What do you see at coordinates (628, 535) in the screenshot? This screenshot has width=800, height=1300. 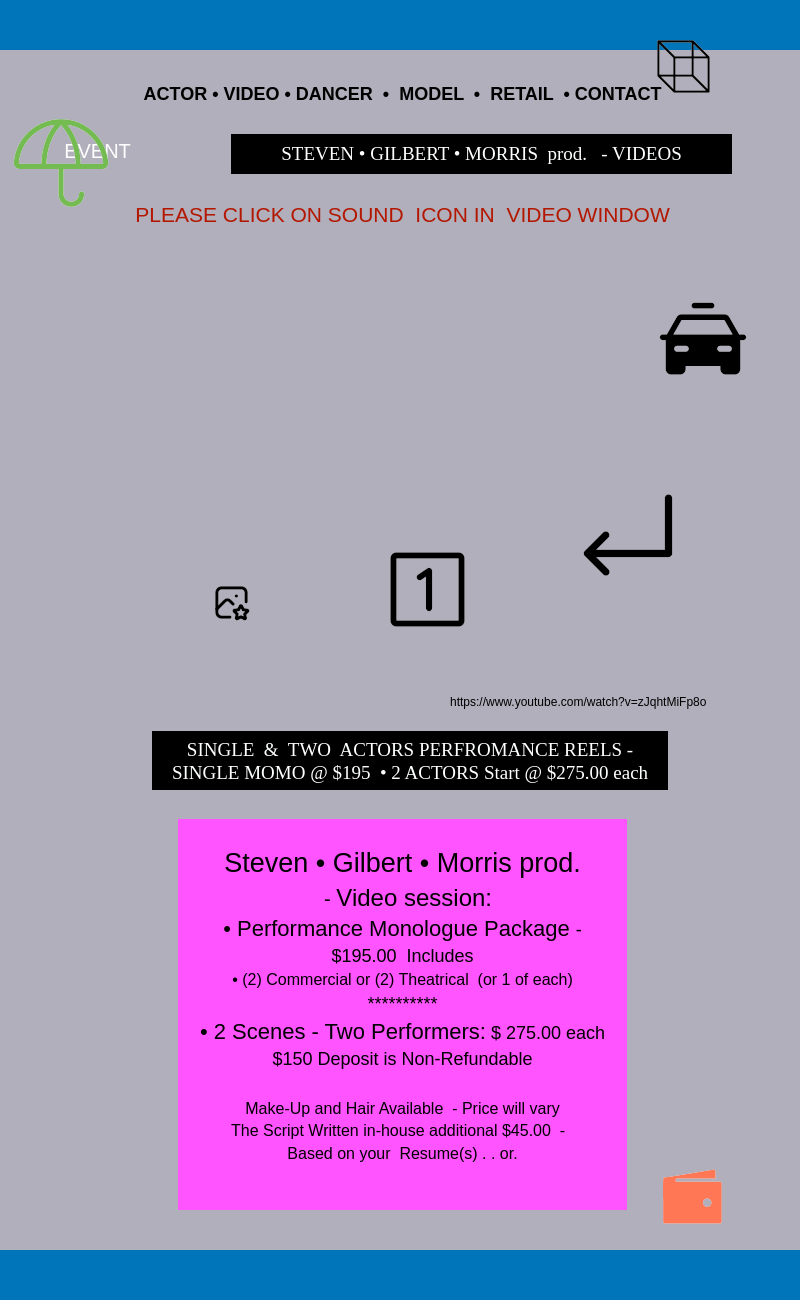 I see `return to previous line or entry` at bounding box center [628, 535].